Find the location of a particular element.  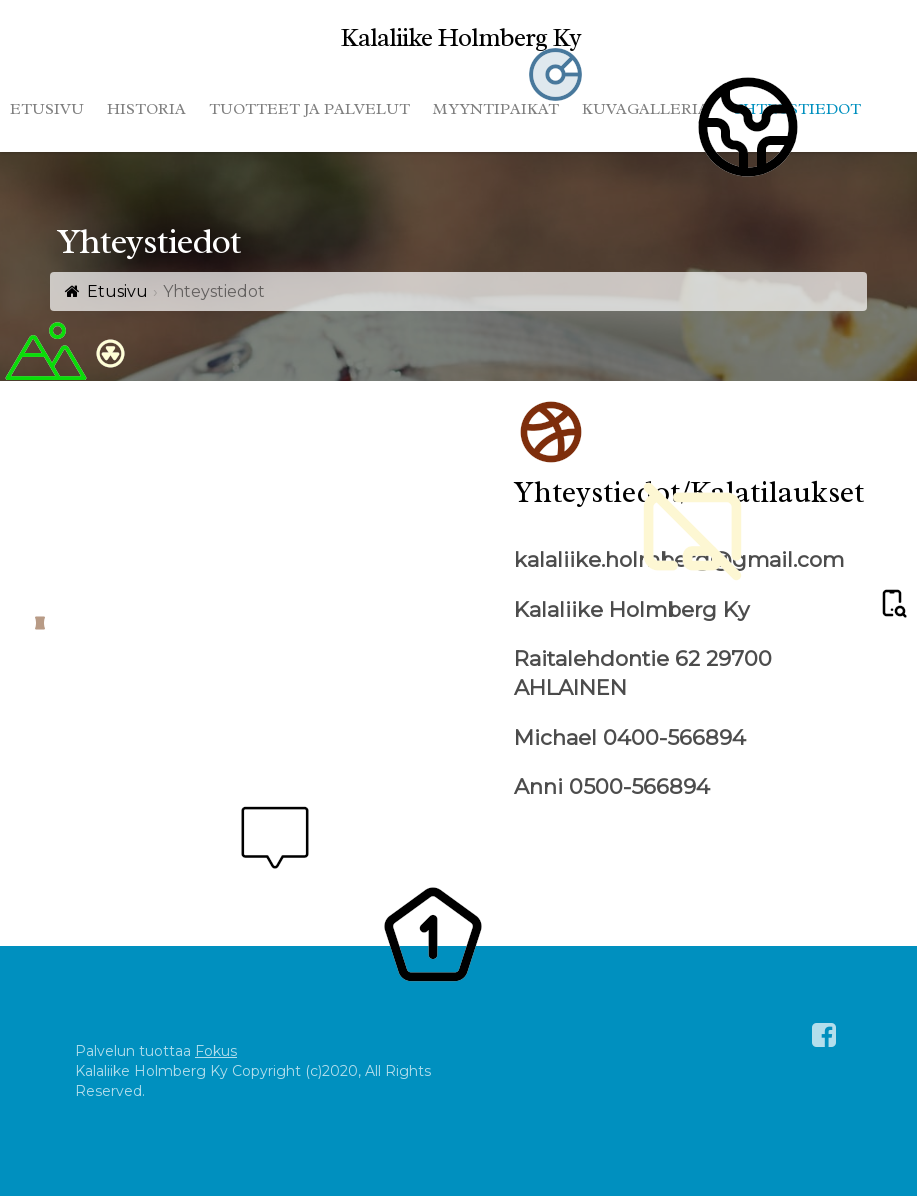

view dribbble profile or portfolio is located at coordinates (551, 432).